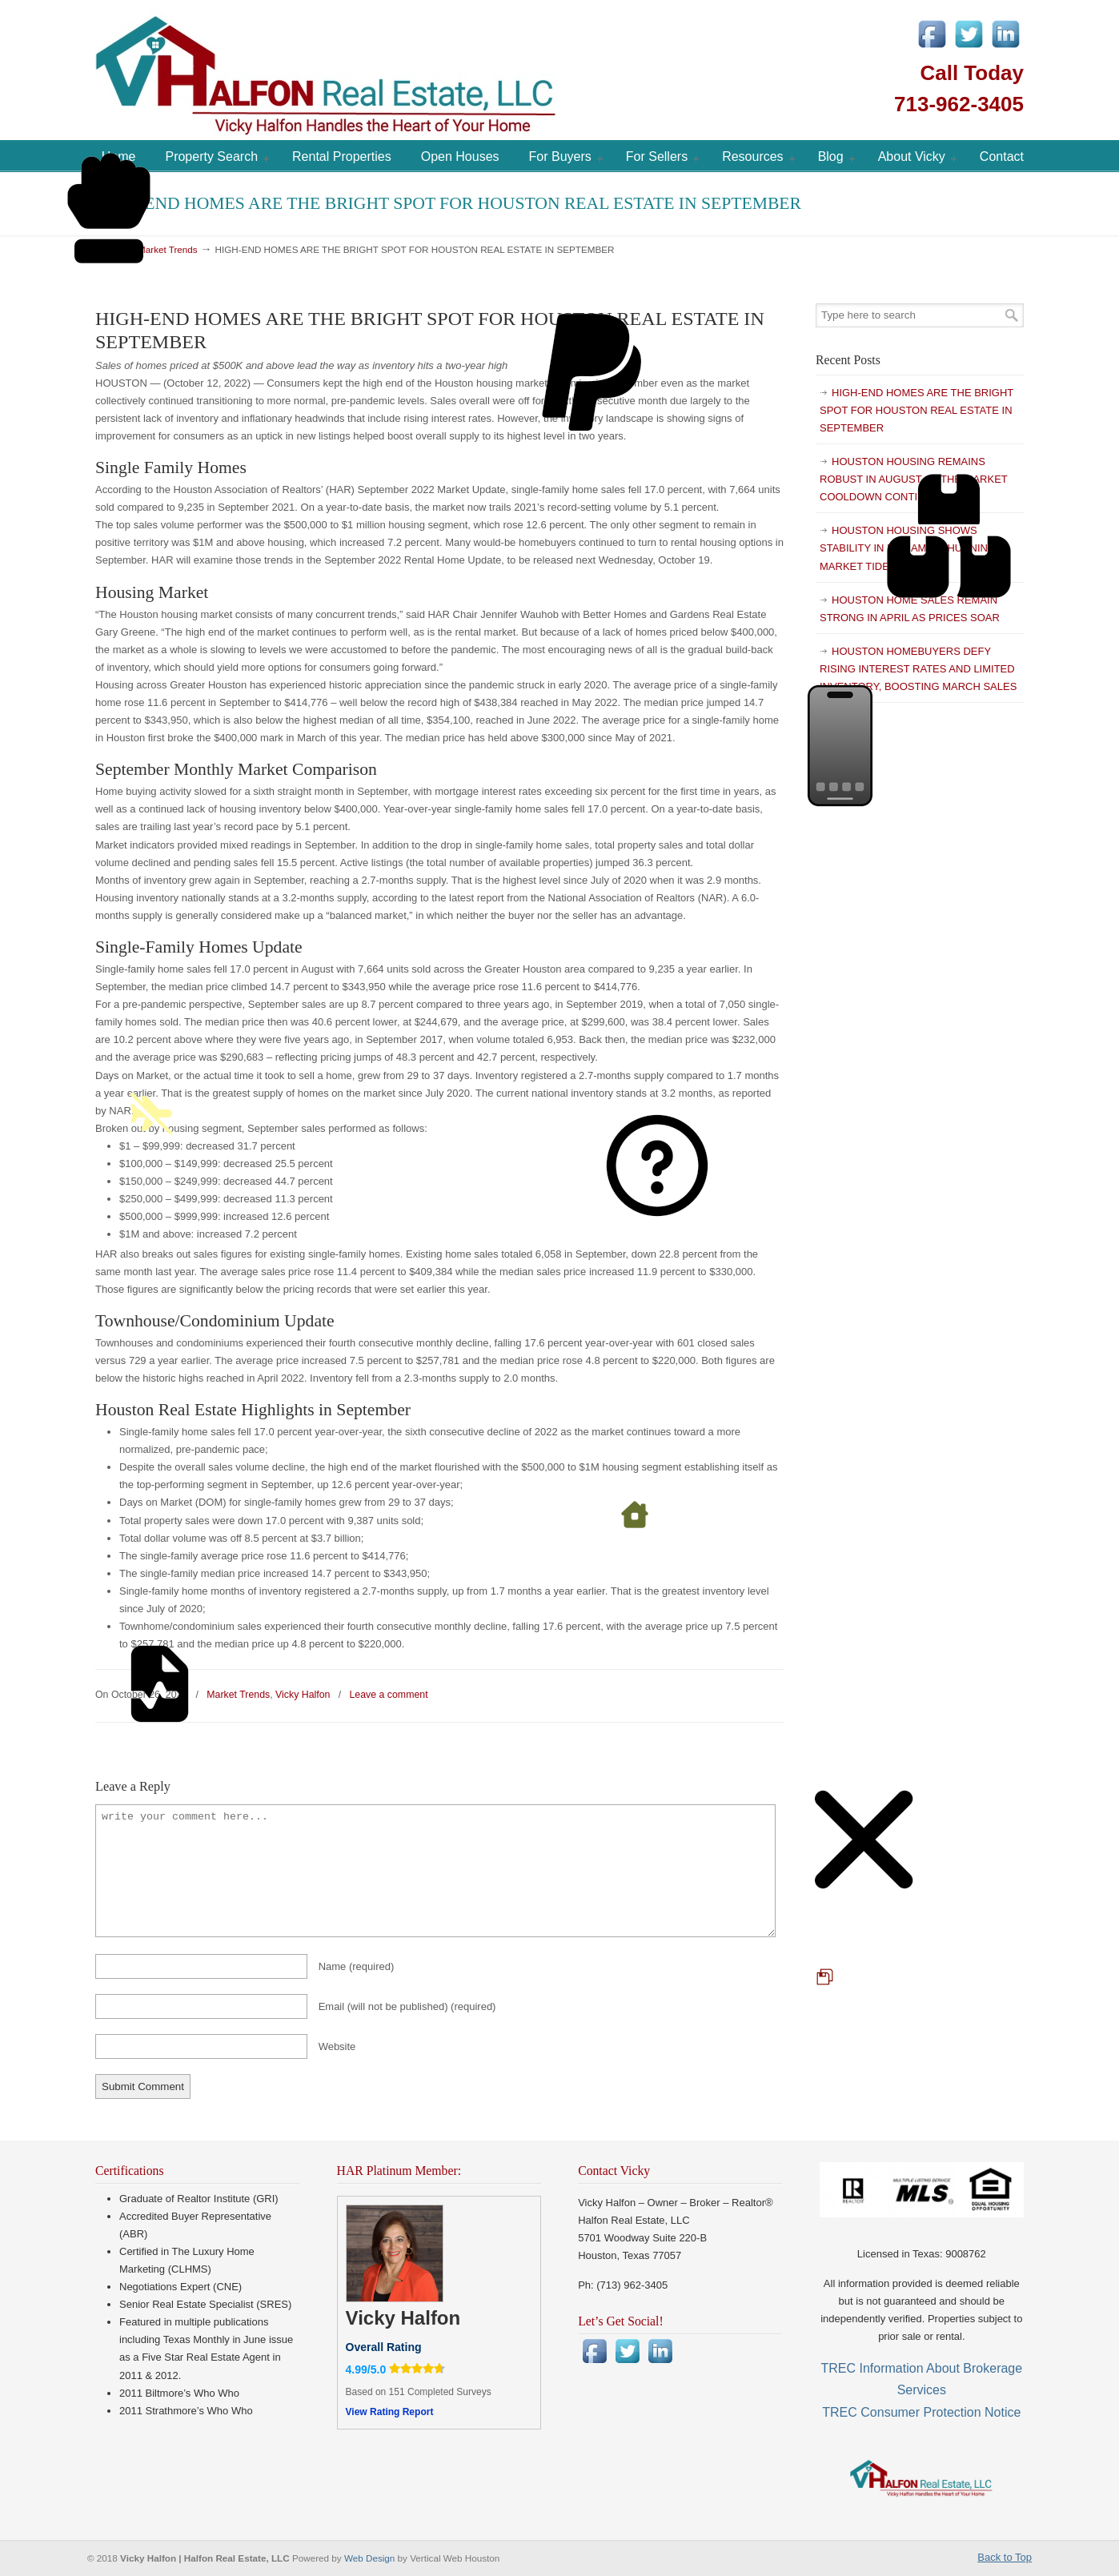  I want to click on pay with PayPal, so click(592, 372).